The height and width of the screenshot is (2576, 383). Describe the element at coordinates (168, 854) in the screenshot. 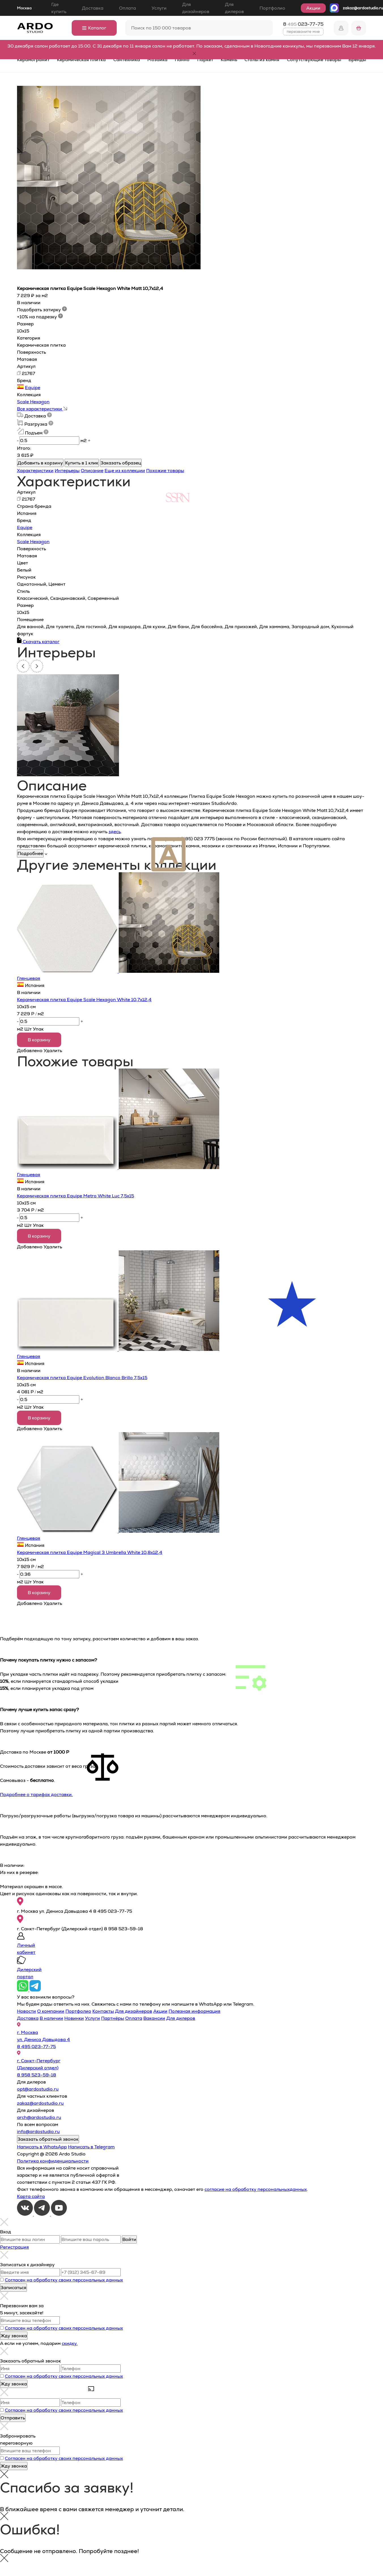

I see `switch keyboard input method` at that location.